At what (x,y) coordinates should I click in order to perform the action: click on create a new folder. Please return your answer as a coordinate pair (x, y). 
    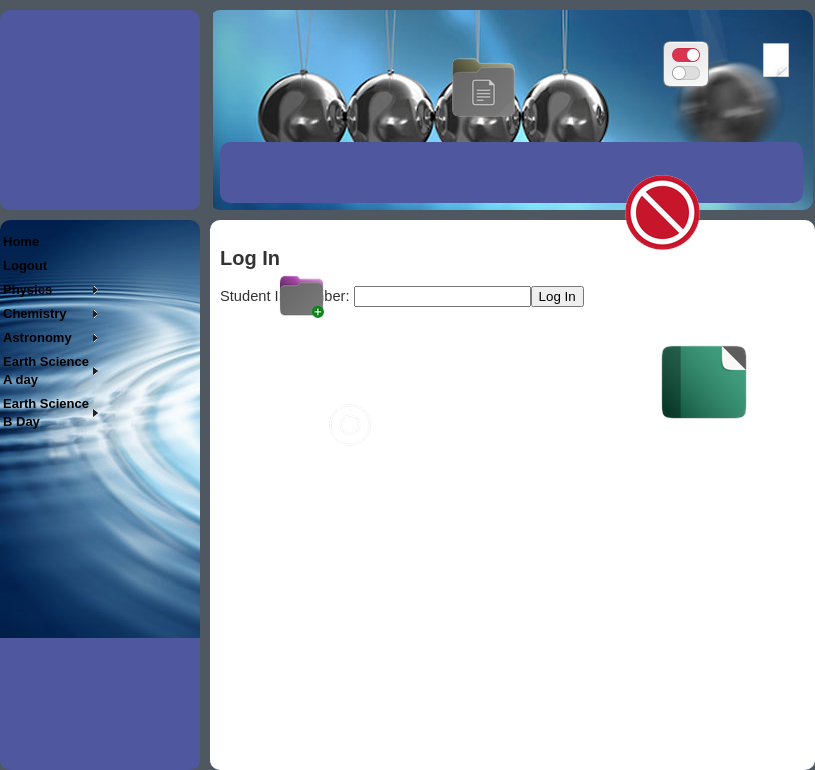
    Looking at the image, I should click on (301, 295).